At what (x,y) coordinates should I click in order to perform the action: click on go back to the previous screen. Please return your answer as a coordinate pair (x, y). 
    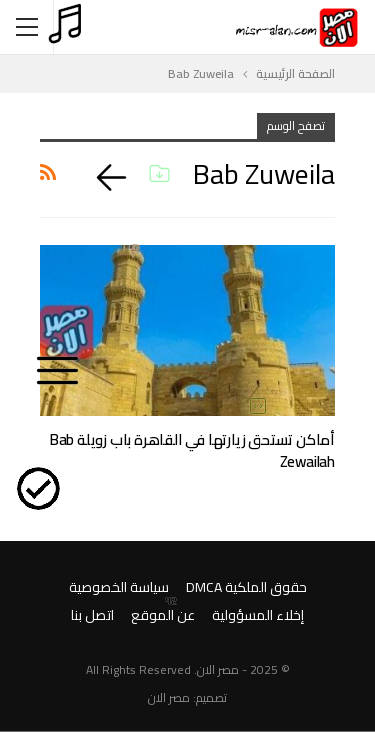
    Looking at the image, I should click on (111, 177).